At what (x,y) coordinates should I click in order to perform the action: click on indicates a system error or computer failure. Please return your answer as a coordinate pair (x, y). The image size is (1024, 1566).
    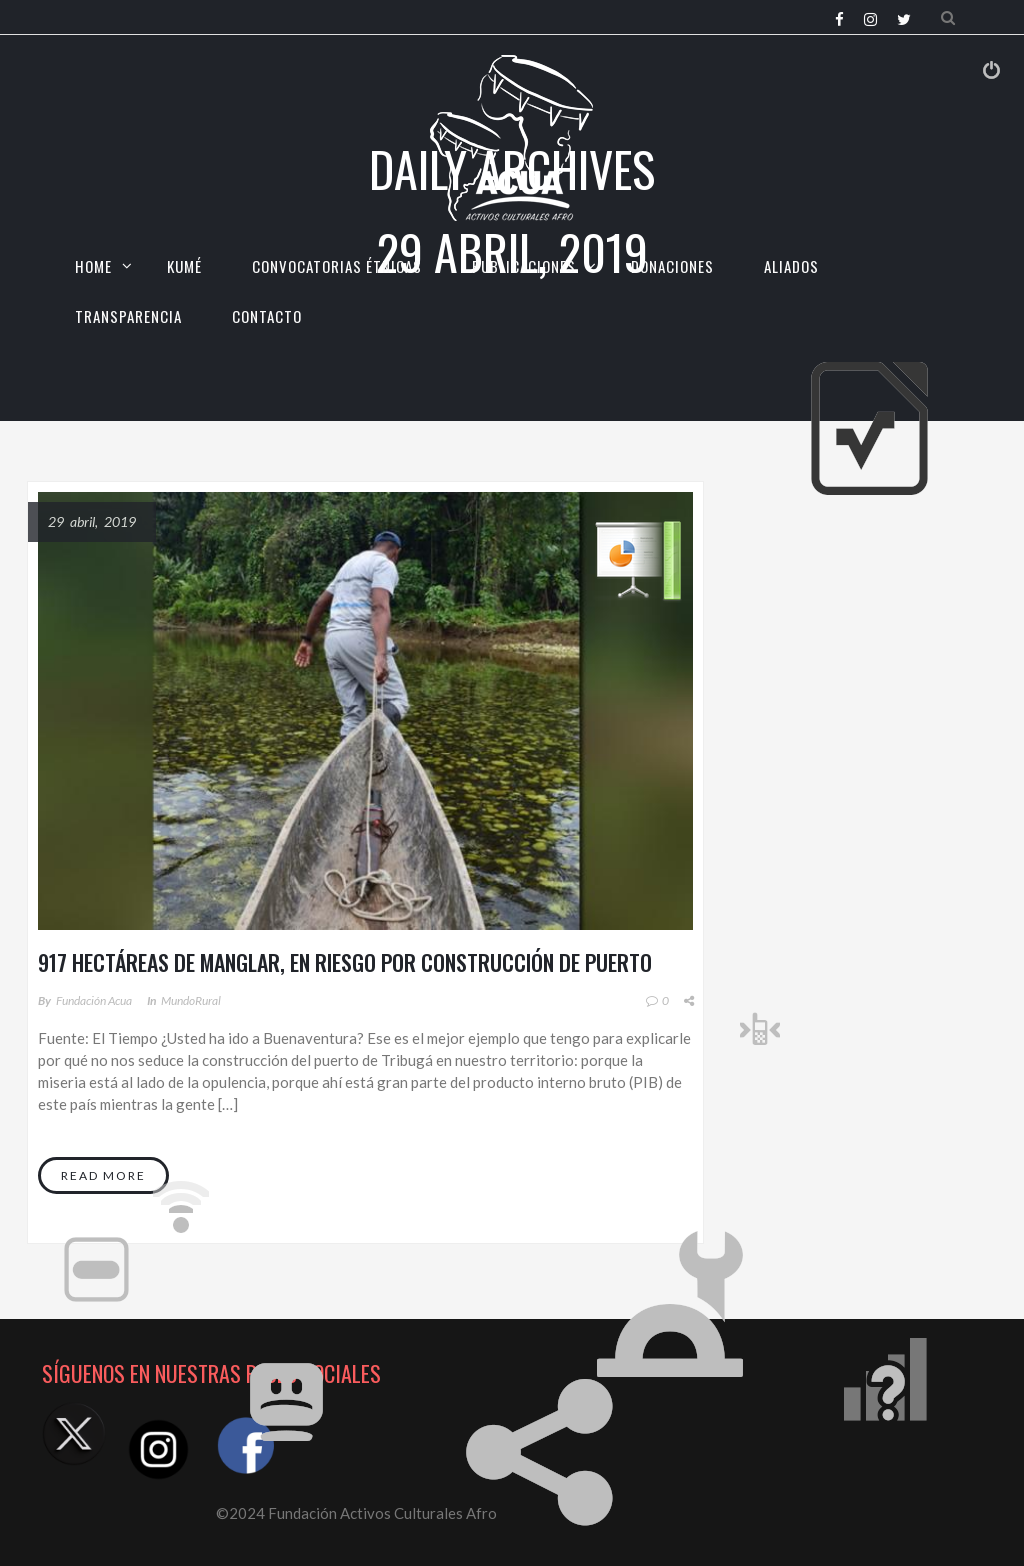
    Looking at the image, I should click on (286, 1399).